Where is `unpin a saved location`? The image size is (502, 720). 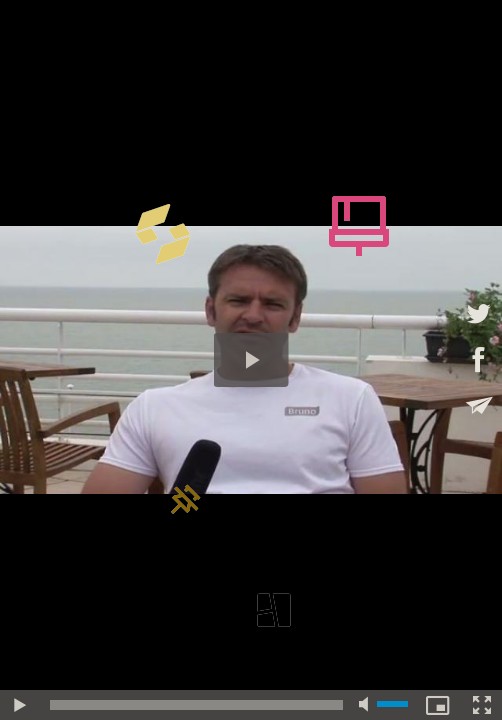 unpin a saved location is located at coordinates (184, 500).